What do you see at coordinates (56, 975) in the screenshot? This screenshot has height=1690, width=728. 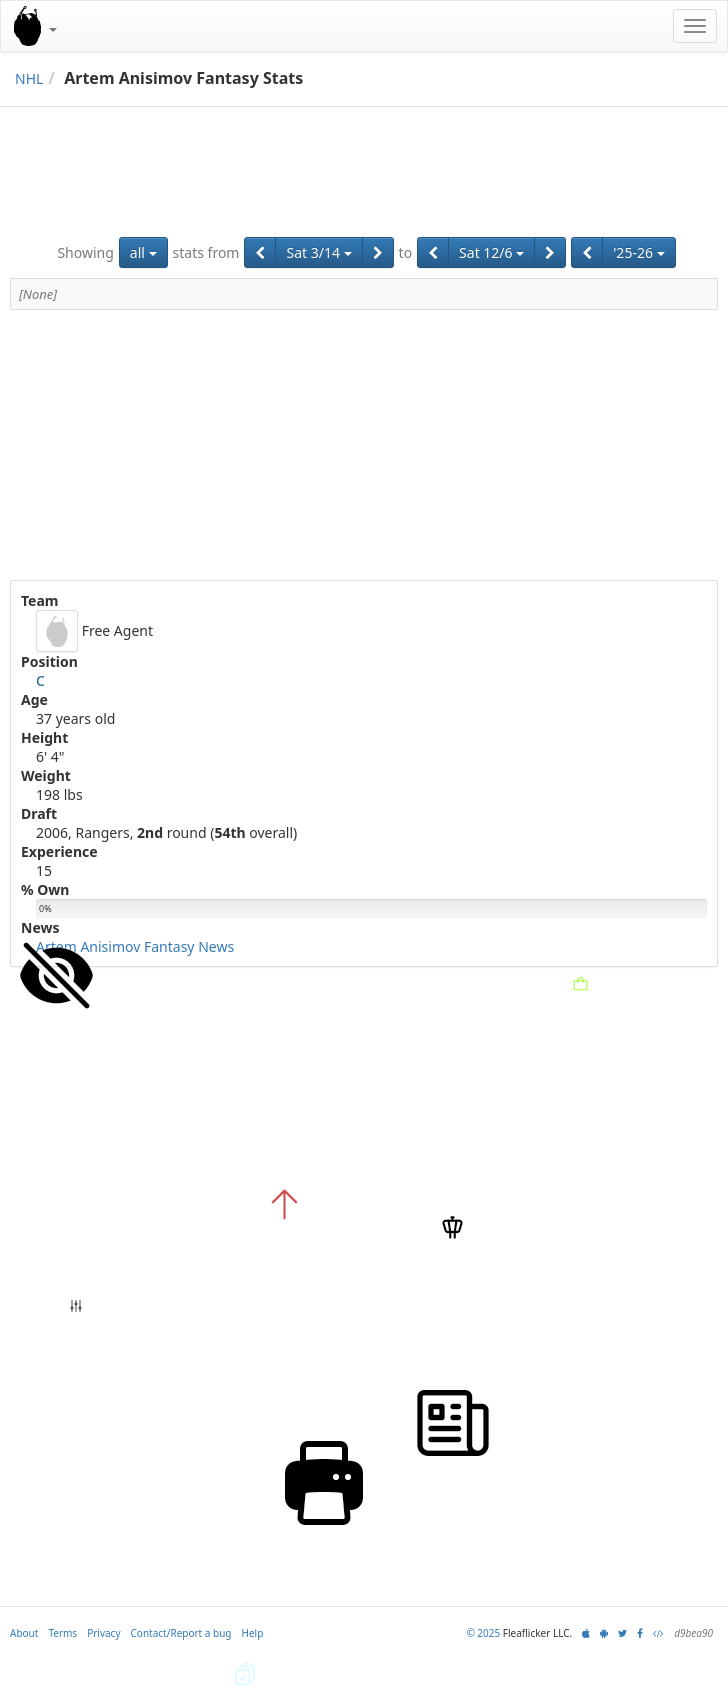 I see `hide password or sensitive content` at bounding box center [56, 975].